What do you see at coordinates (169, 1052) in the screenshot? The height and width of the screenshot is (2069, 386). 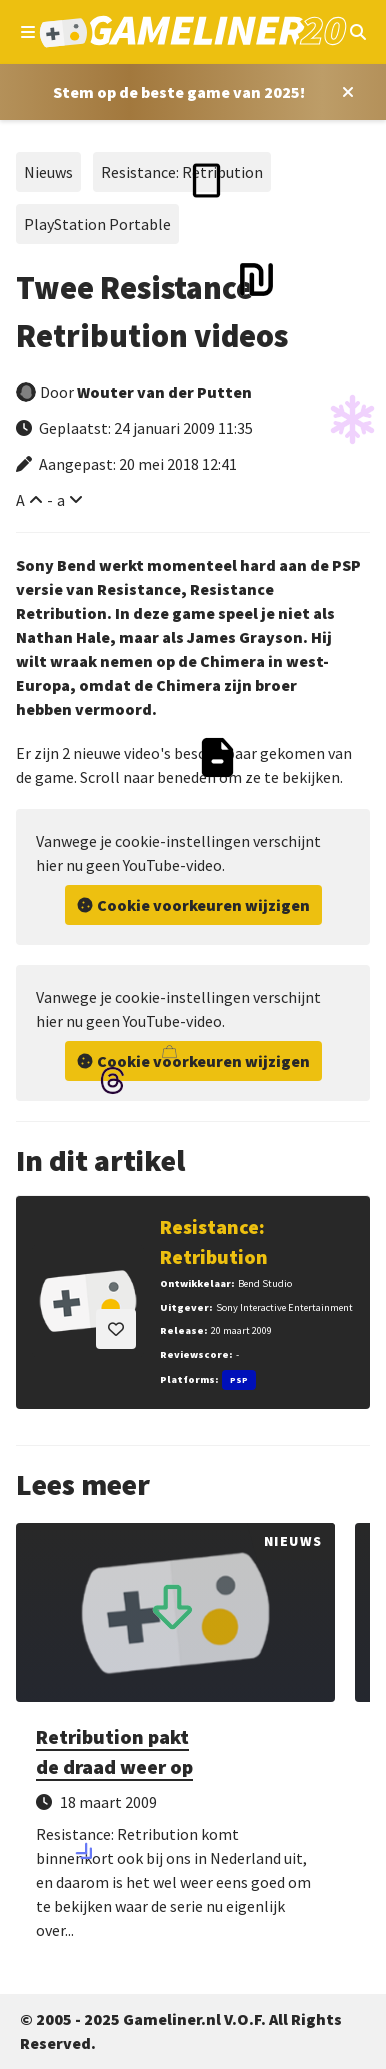 I see `view your shopping bag` at bounding box center [169, 1052].